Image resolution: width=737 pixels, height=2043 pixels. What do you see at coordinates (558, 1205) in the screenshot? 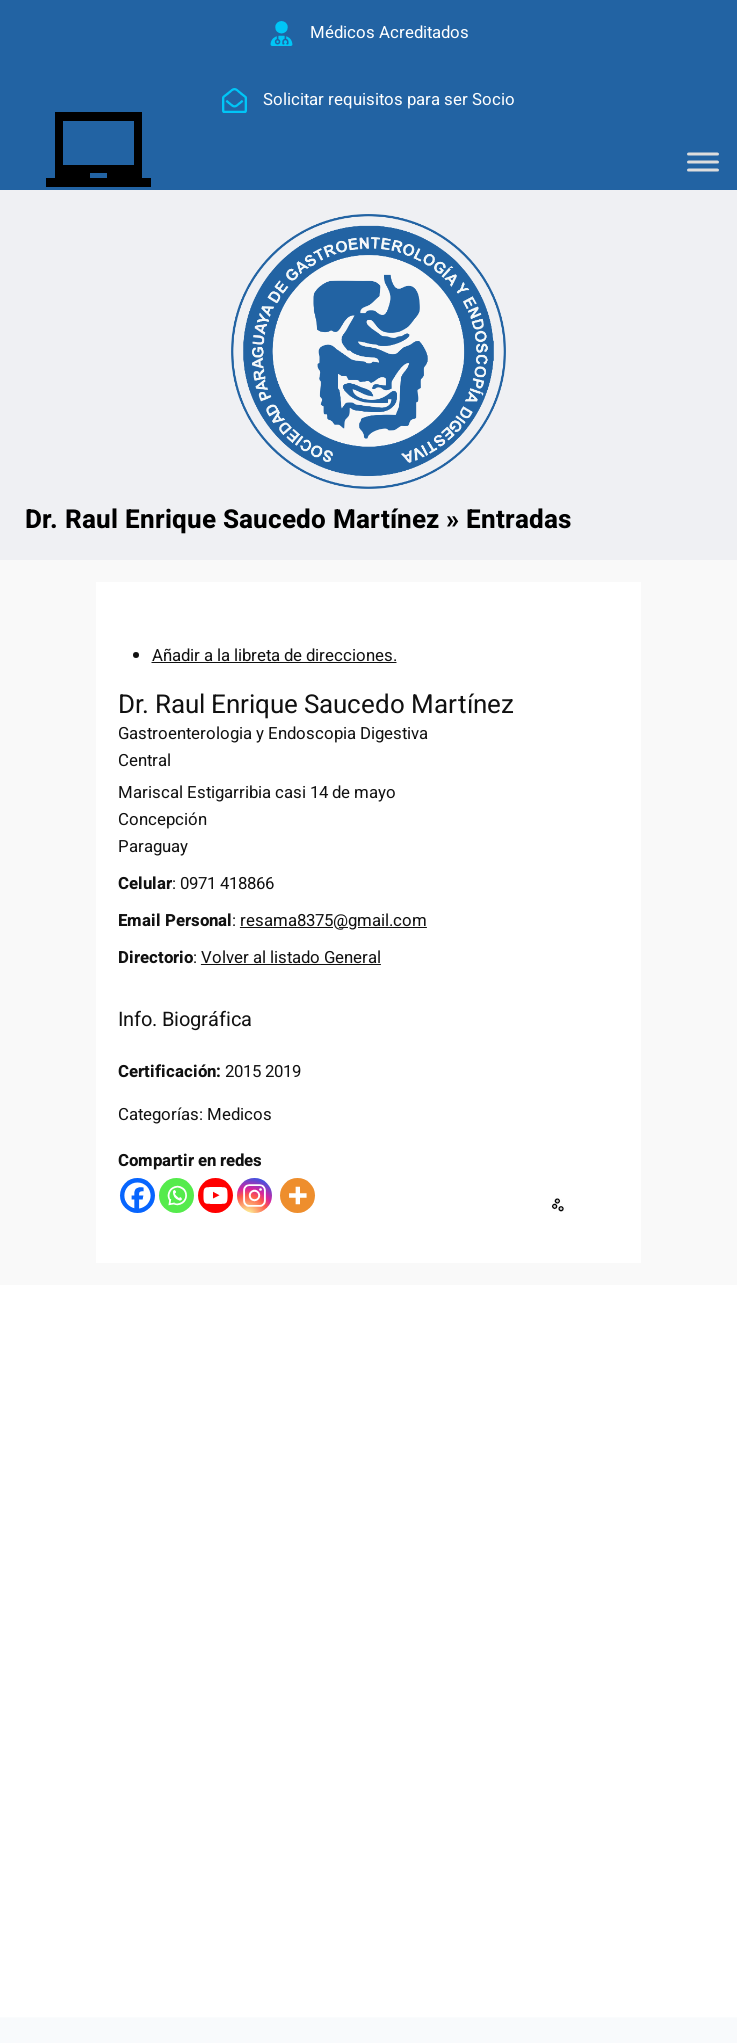
I see `view data as a scatter plot` at bounding box center [558, 1205].